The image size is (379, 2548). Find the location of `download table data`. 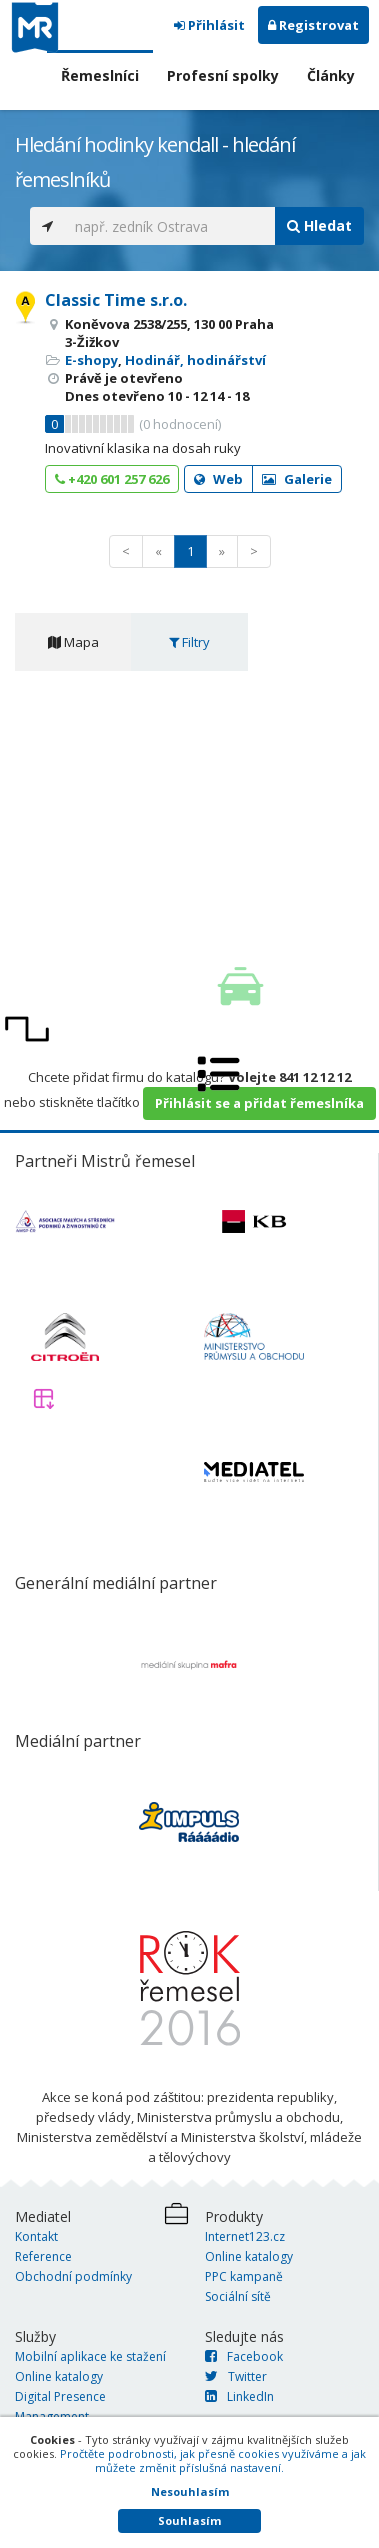

download table data is located at coordinates (43, 1398).